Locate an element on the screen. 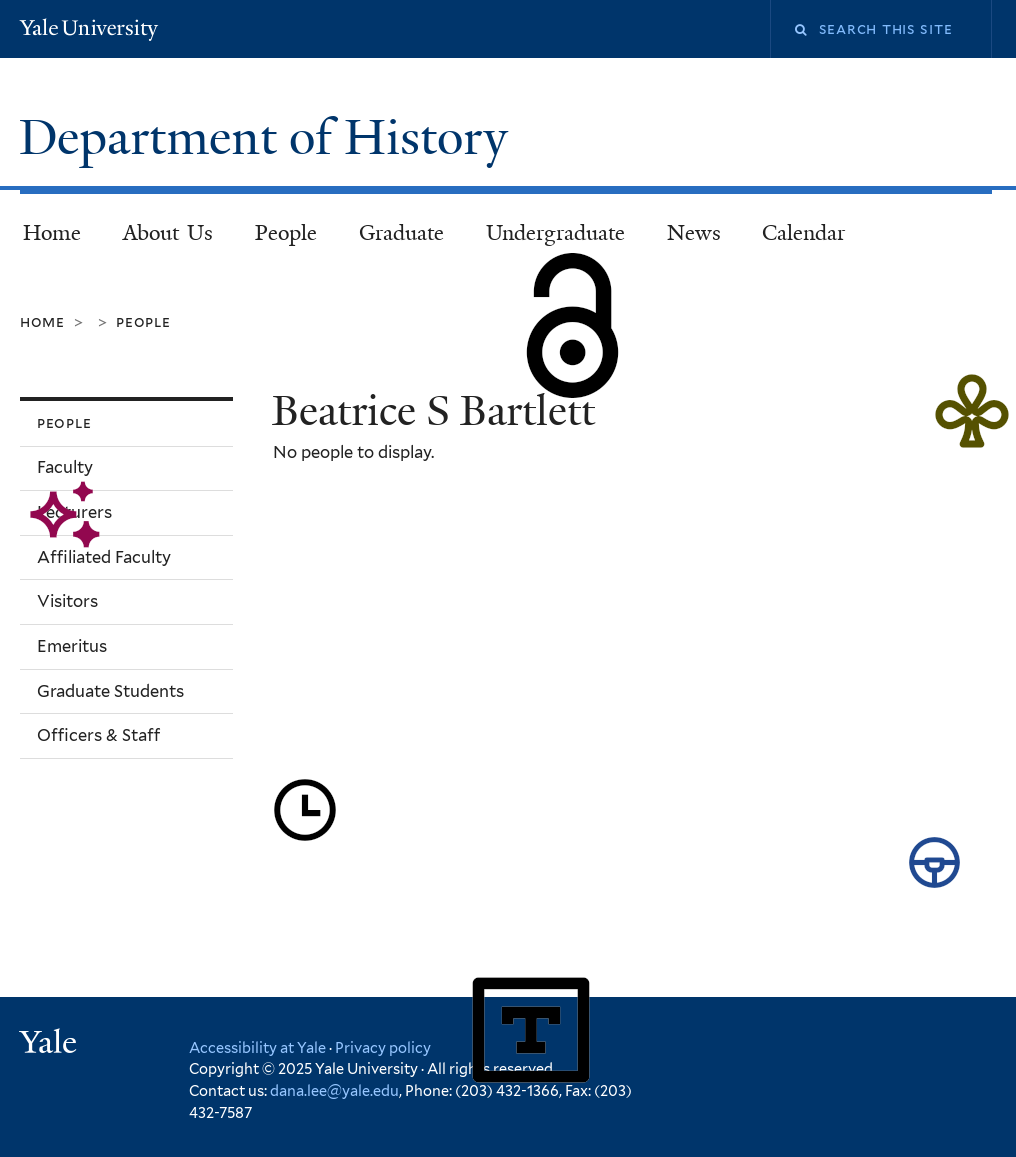 The width and height of the screenshot is (1016, 1157). indicates AI-generated or enhanced content is located at coordinates (66, 514).